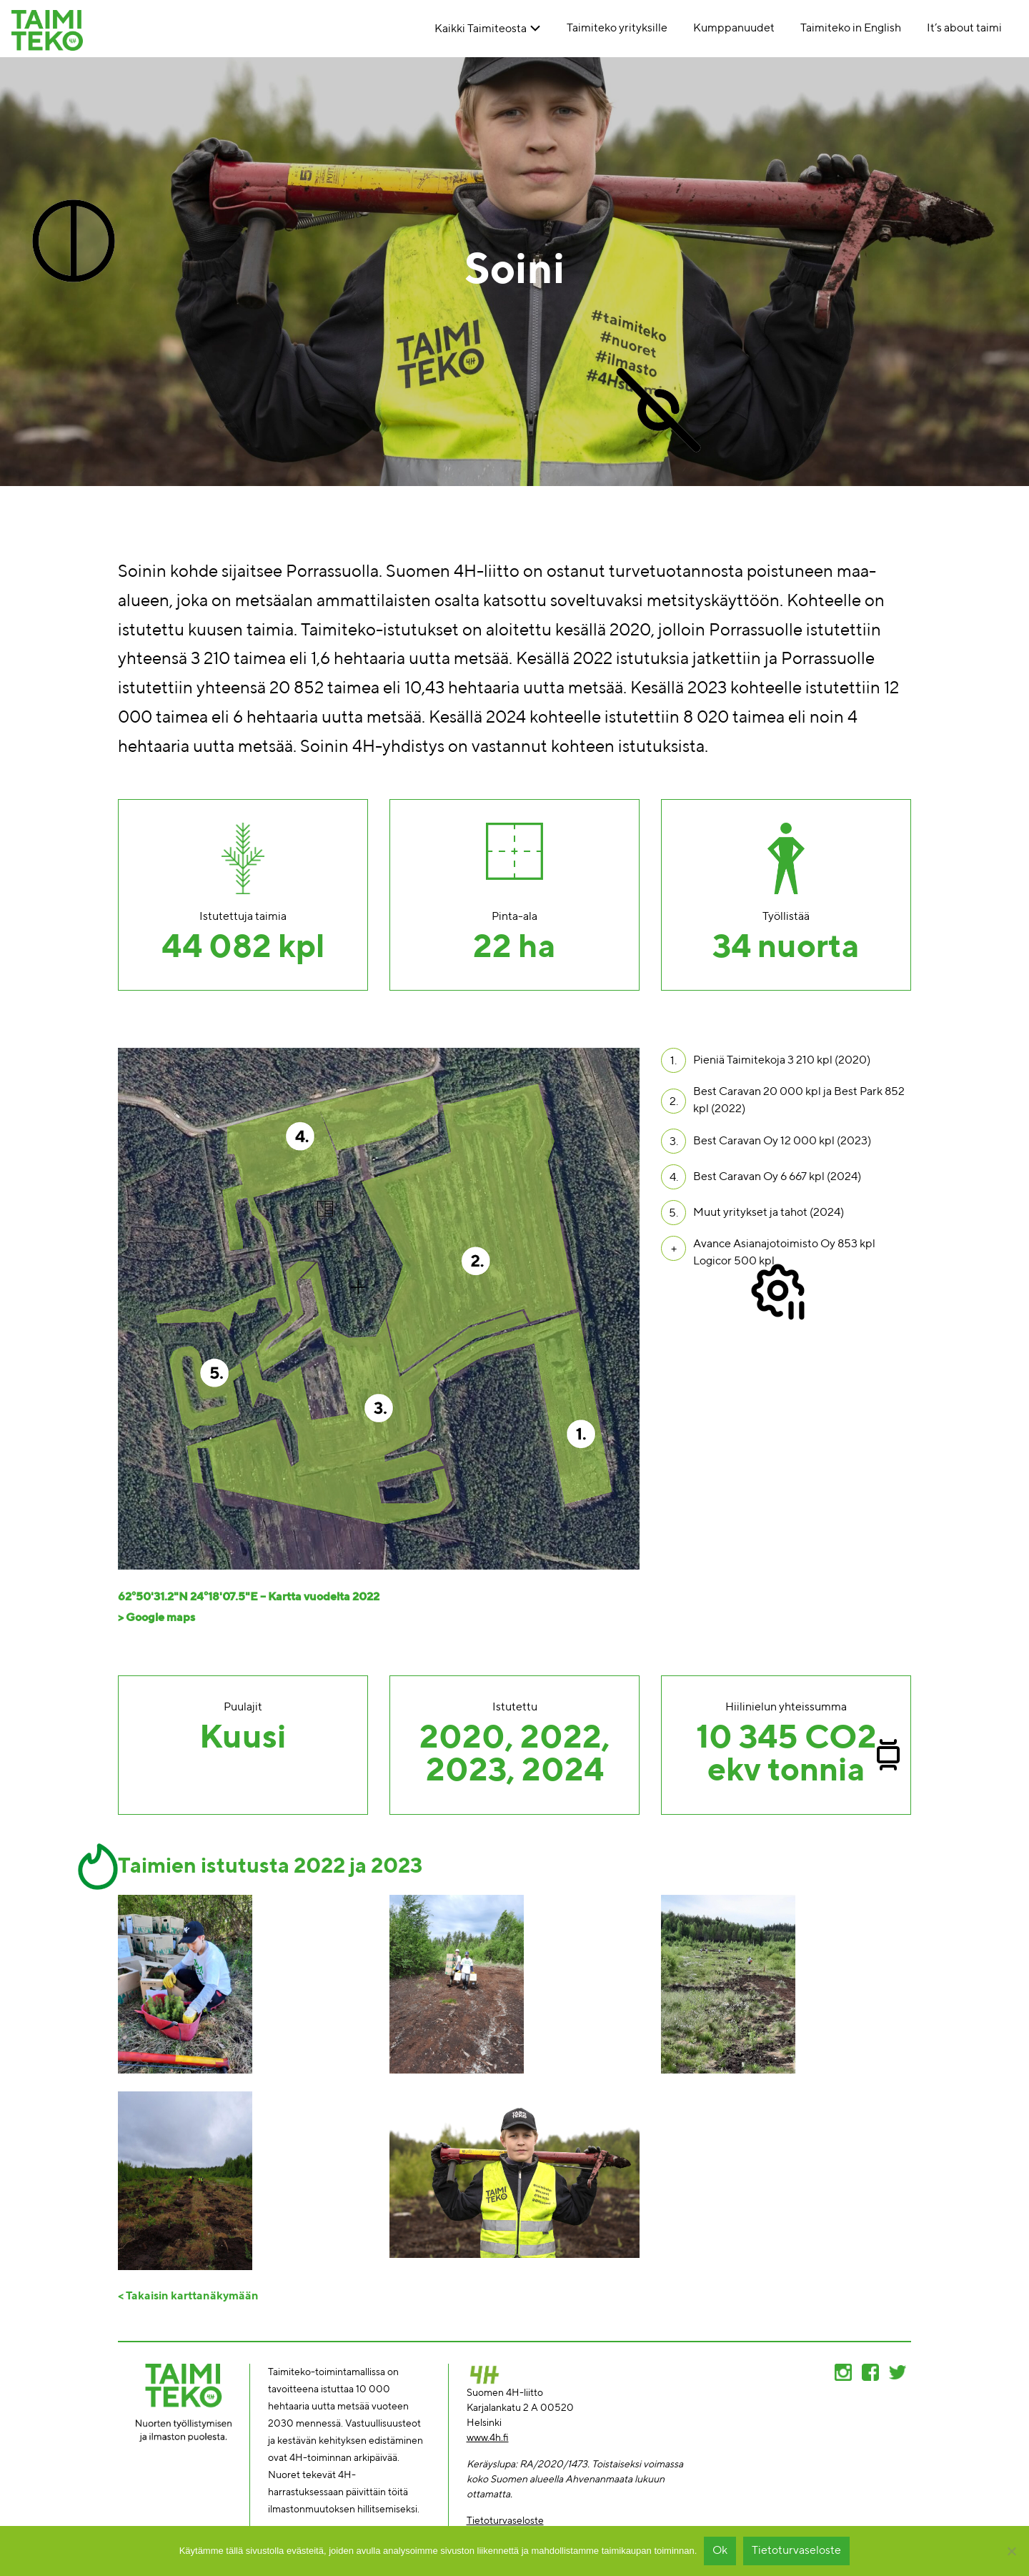 The height and width of the screenshot is (2576, 1029). I want to click on toggle between light and dark mode, so click(74, 241).